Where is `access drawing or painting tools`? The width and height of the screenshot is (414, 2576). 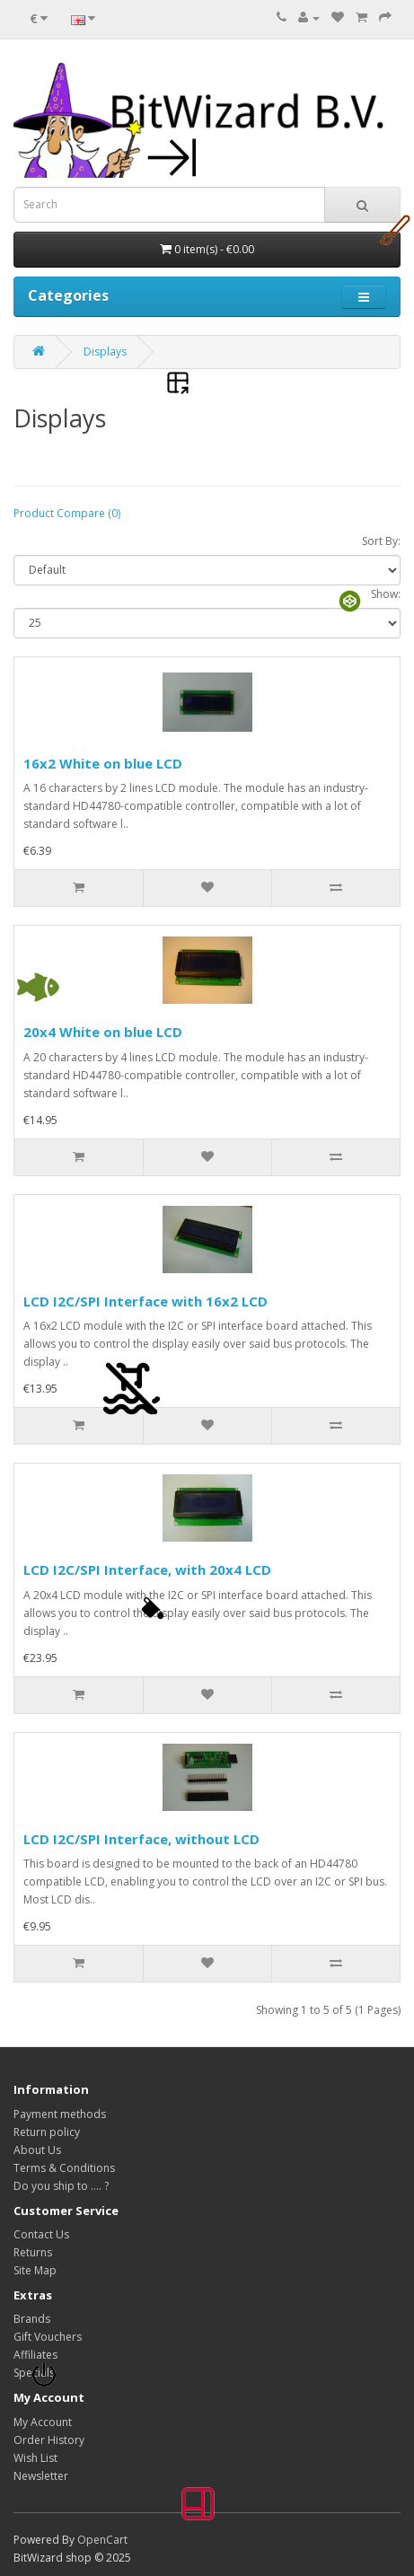
access drawing or painting tools is located at coordinates (395, 230).